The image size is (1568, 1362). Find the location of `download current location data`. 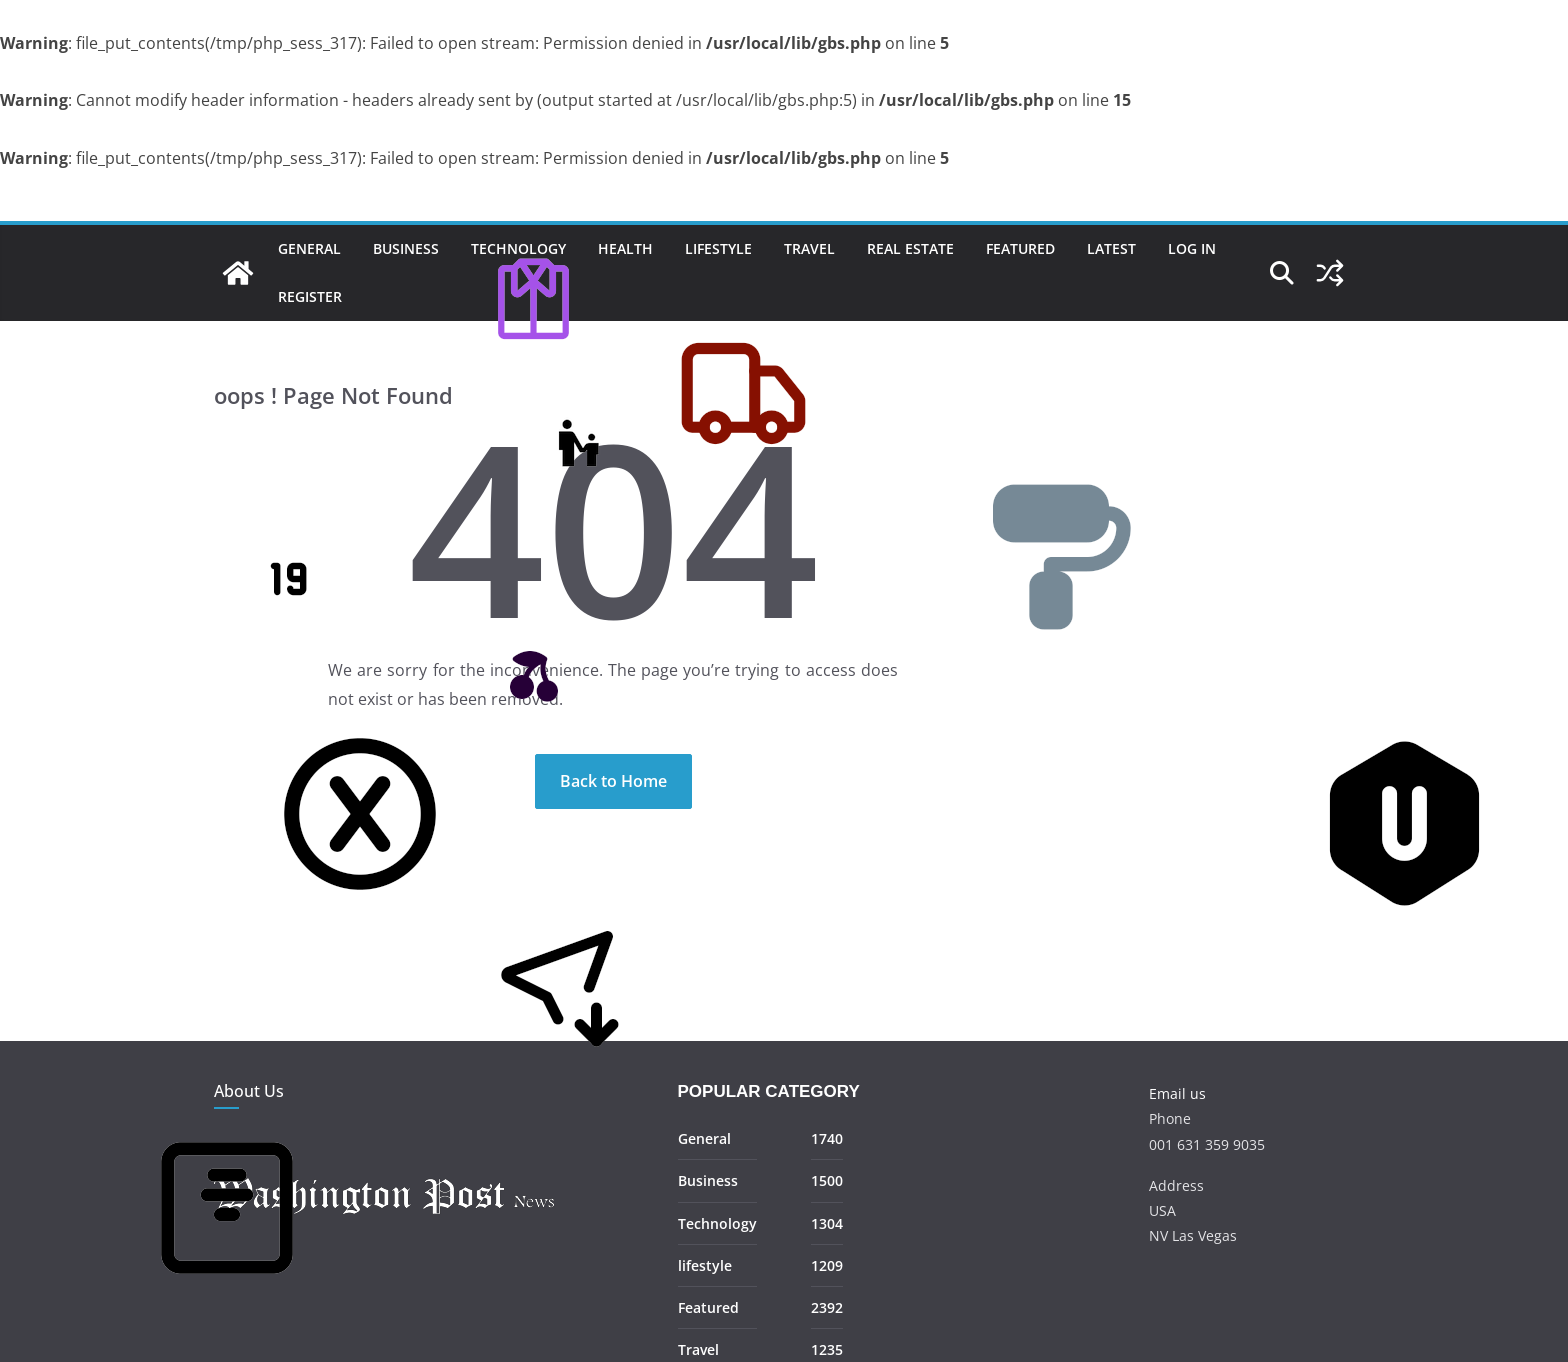

download current location data is located at coordinates (558, 986).